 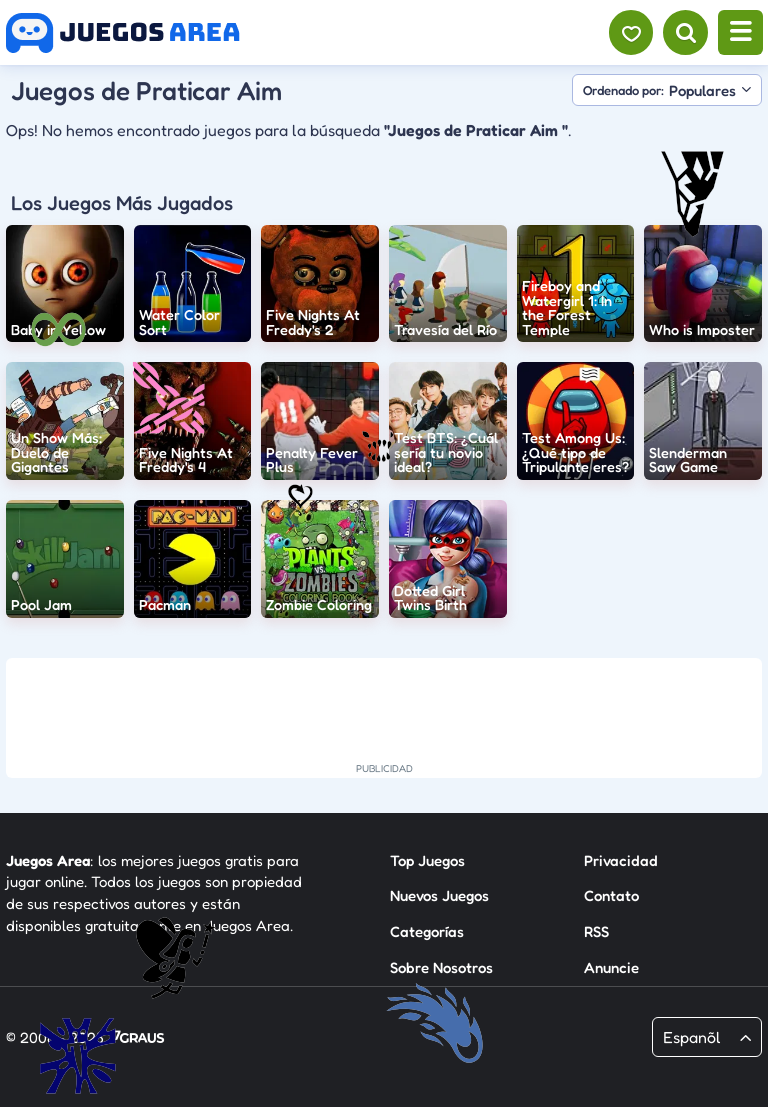 What do you see at coordinates (300, 496) in the screenshot?
I see `access self-care or wellness features` at bounding box center [300, 496].